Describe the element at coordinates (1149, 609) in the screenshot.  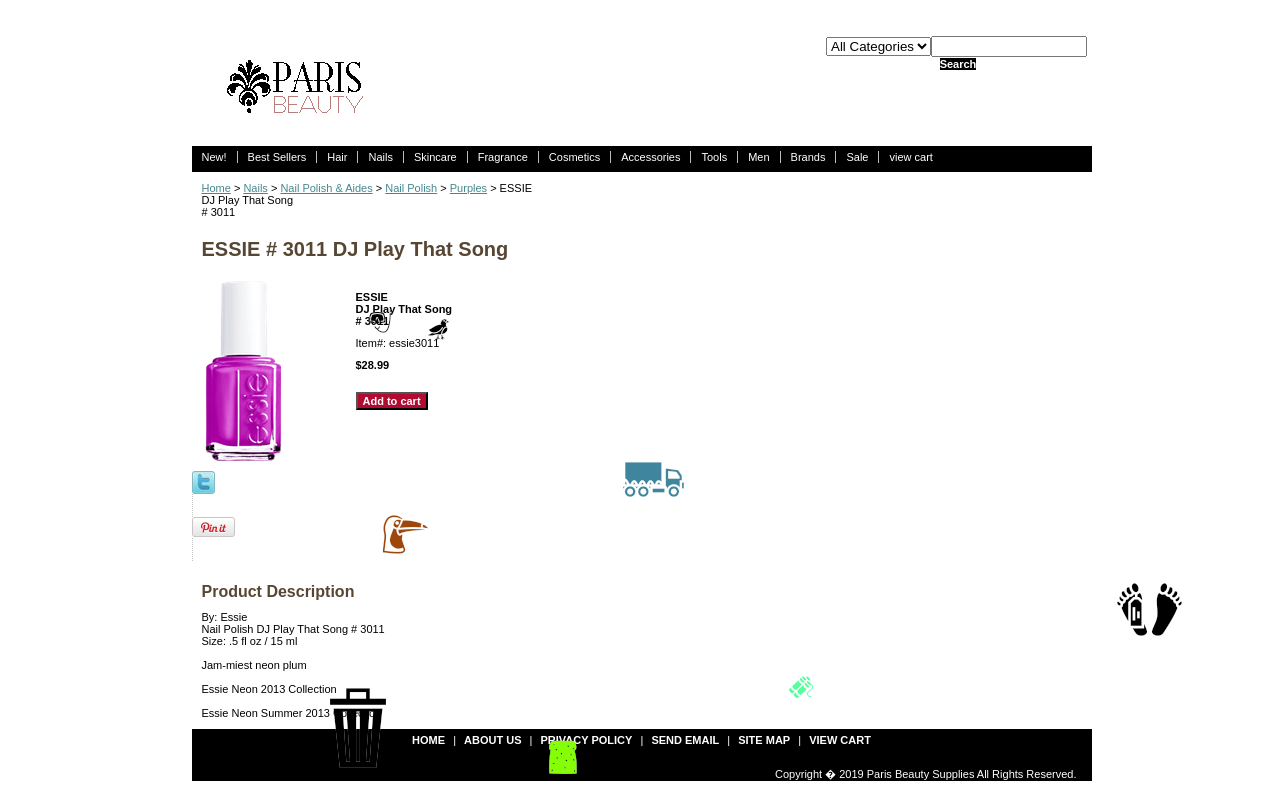
I see `indicates deceased character or death state` at that location.